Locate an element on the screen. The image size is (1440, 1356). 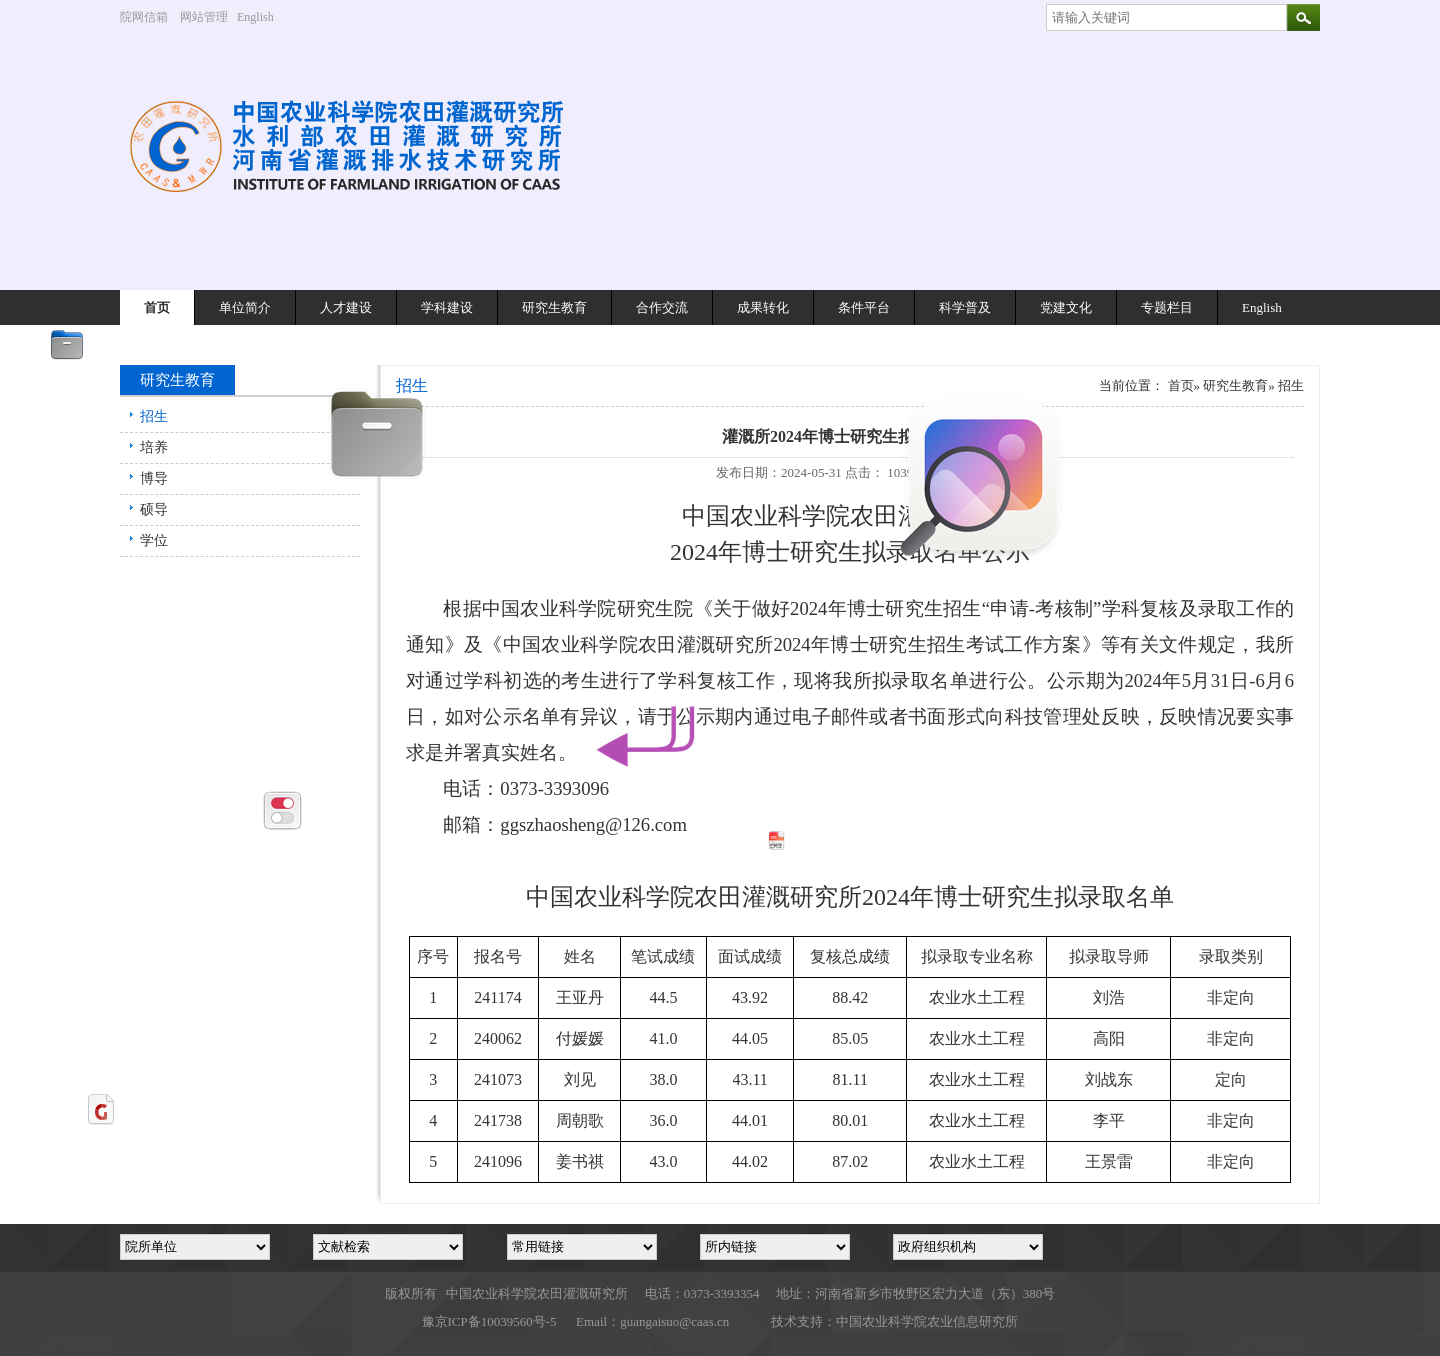
open the file manager application is located at coordinates (377, 434).